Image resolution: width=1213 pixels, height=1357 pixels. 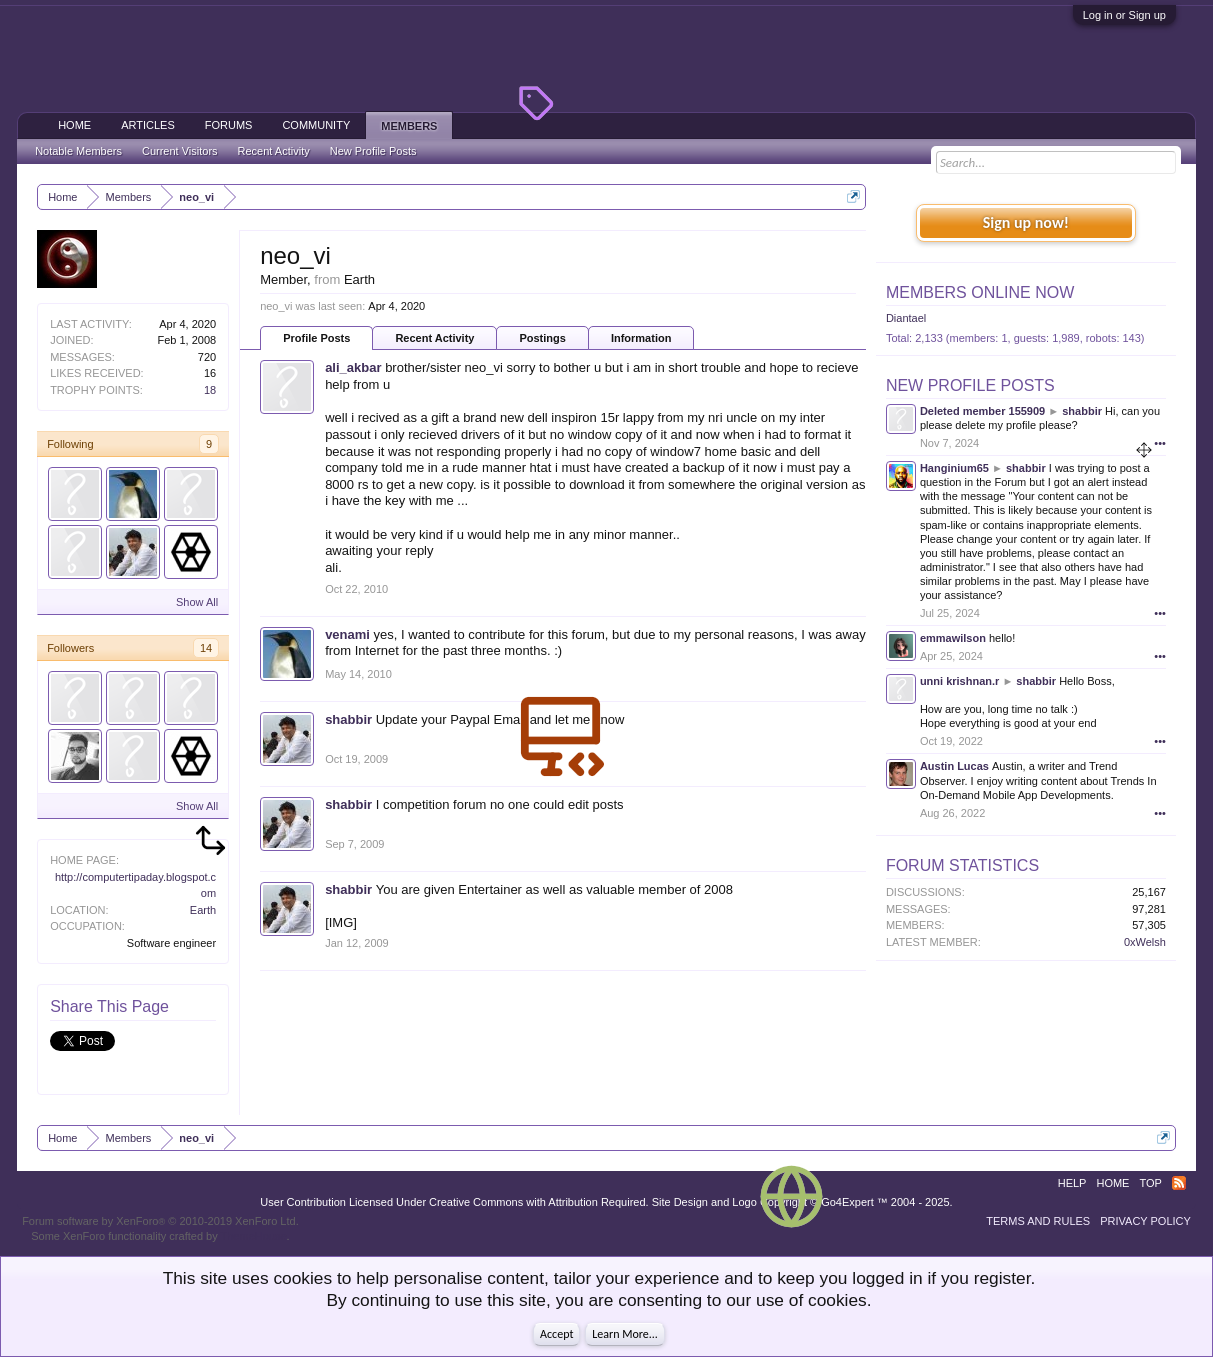 What do you see at coordinates (210, 840) in the screenshot?
I see `open link in new window or tab` at bounding box center [210, 840].